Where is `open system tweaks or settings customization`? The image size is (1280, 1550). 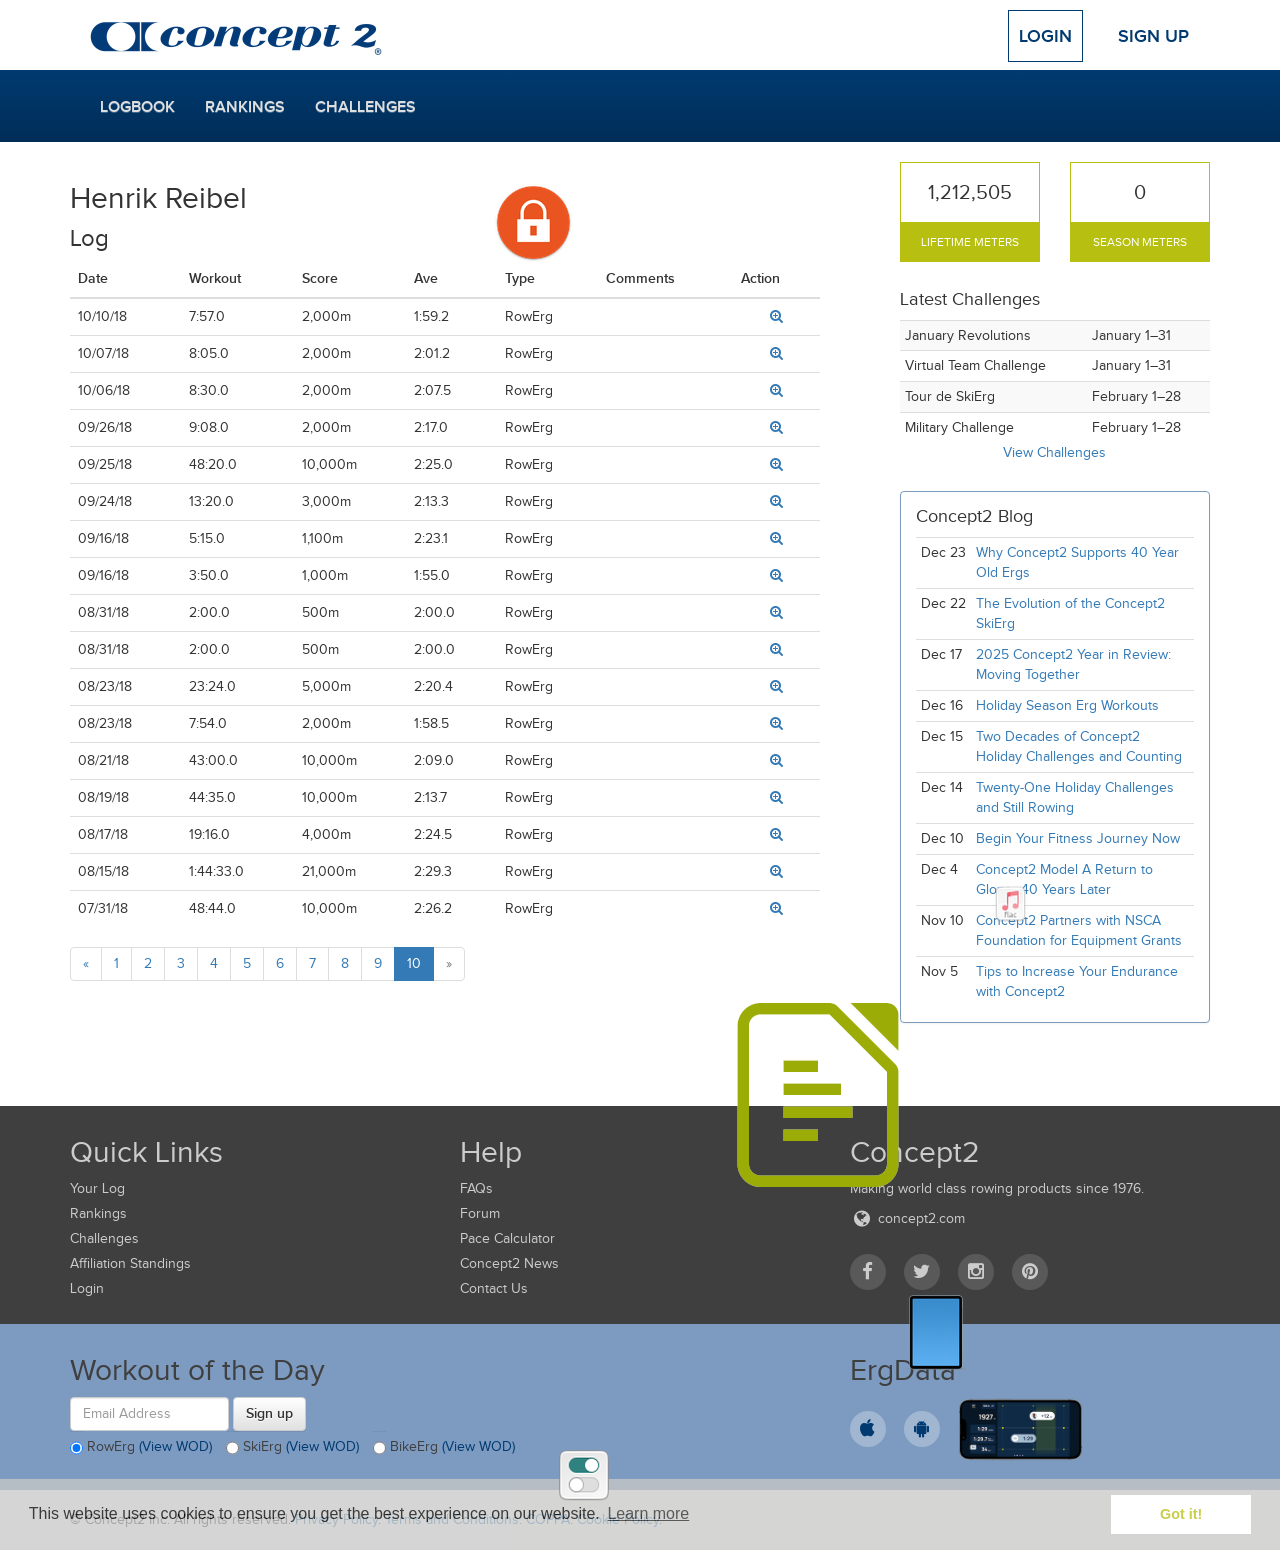 open system tweaks or settings customization is located at coordinates (584, 1475).